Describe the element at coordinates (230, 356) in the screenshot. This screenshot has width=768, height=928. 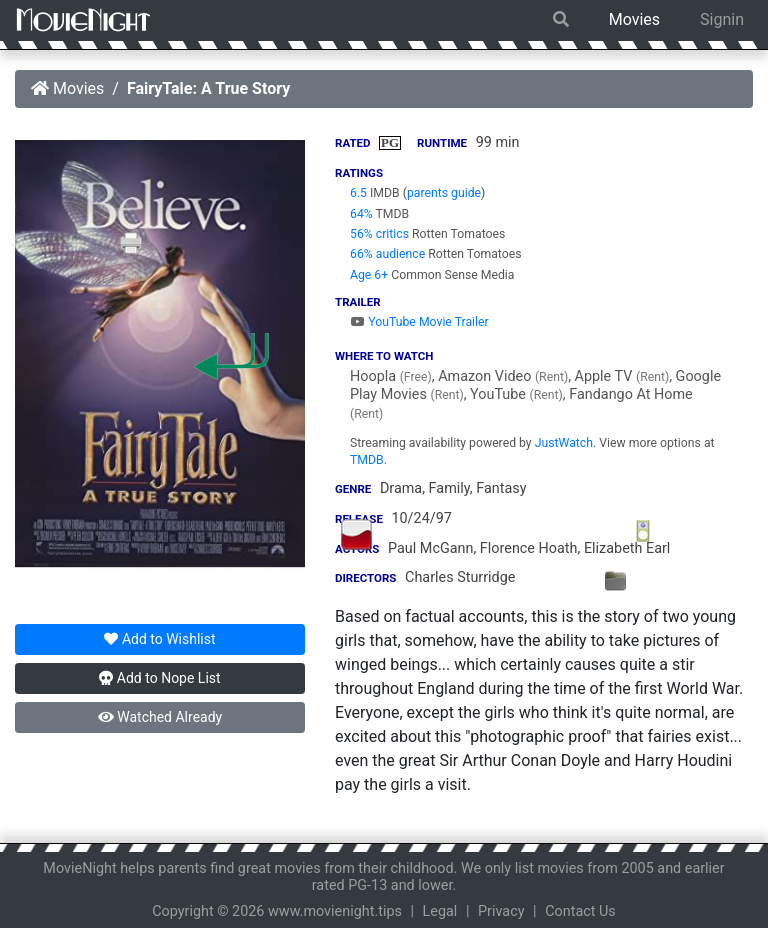
I see `reply to all recipients of an email` at that location.